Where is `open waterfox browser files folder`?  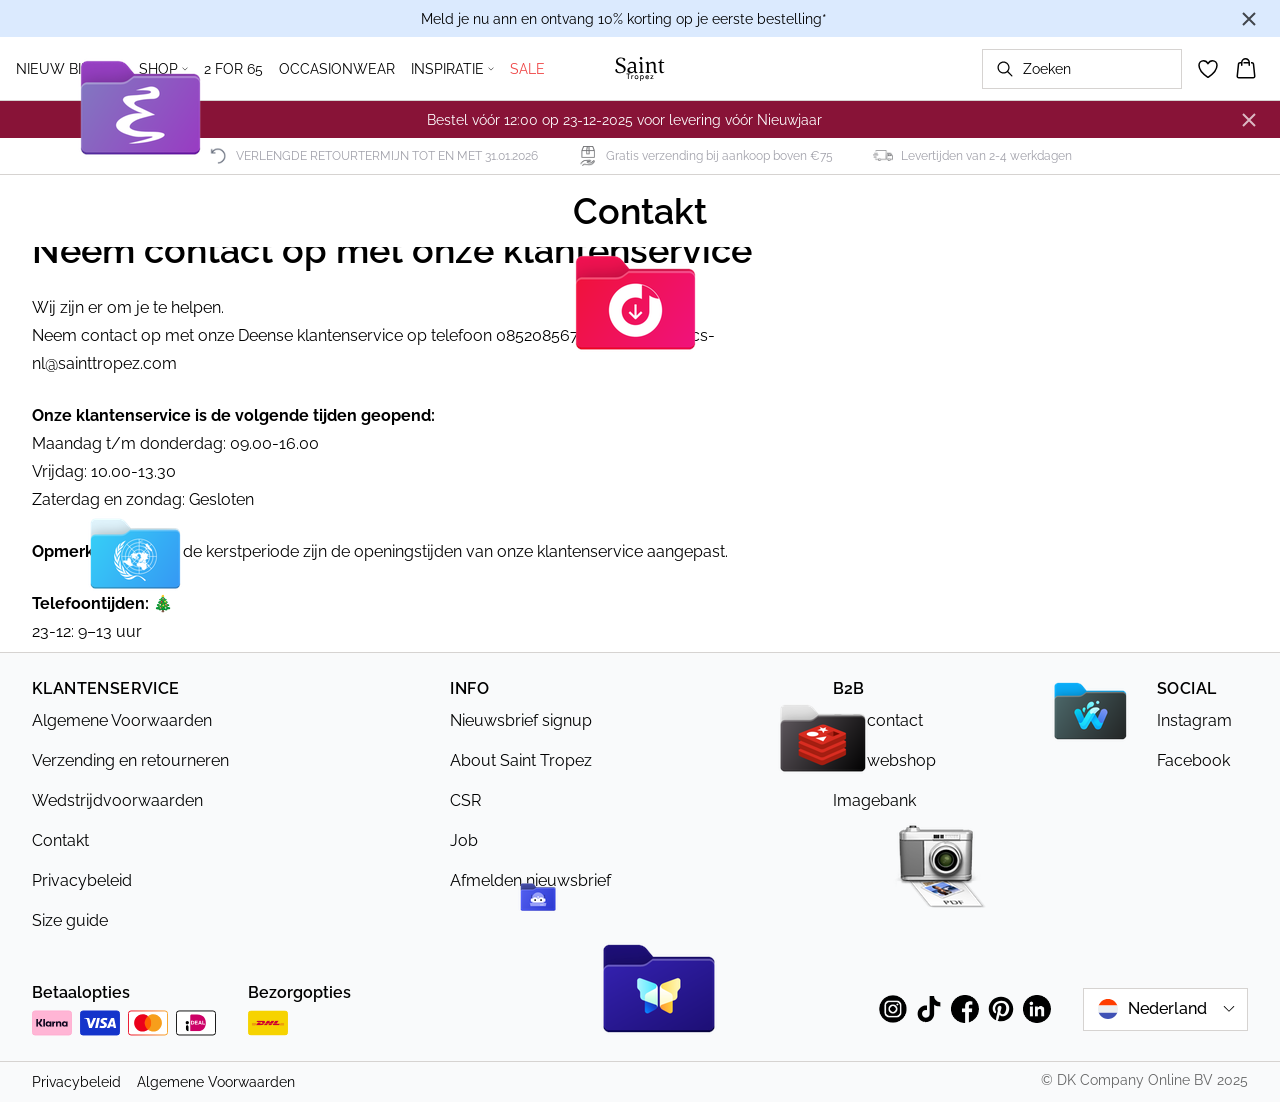
open waterfox browser files folder is located at coordinates (1090, 713).